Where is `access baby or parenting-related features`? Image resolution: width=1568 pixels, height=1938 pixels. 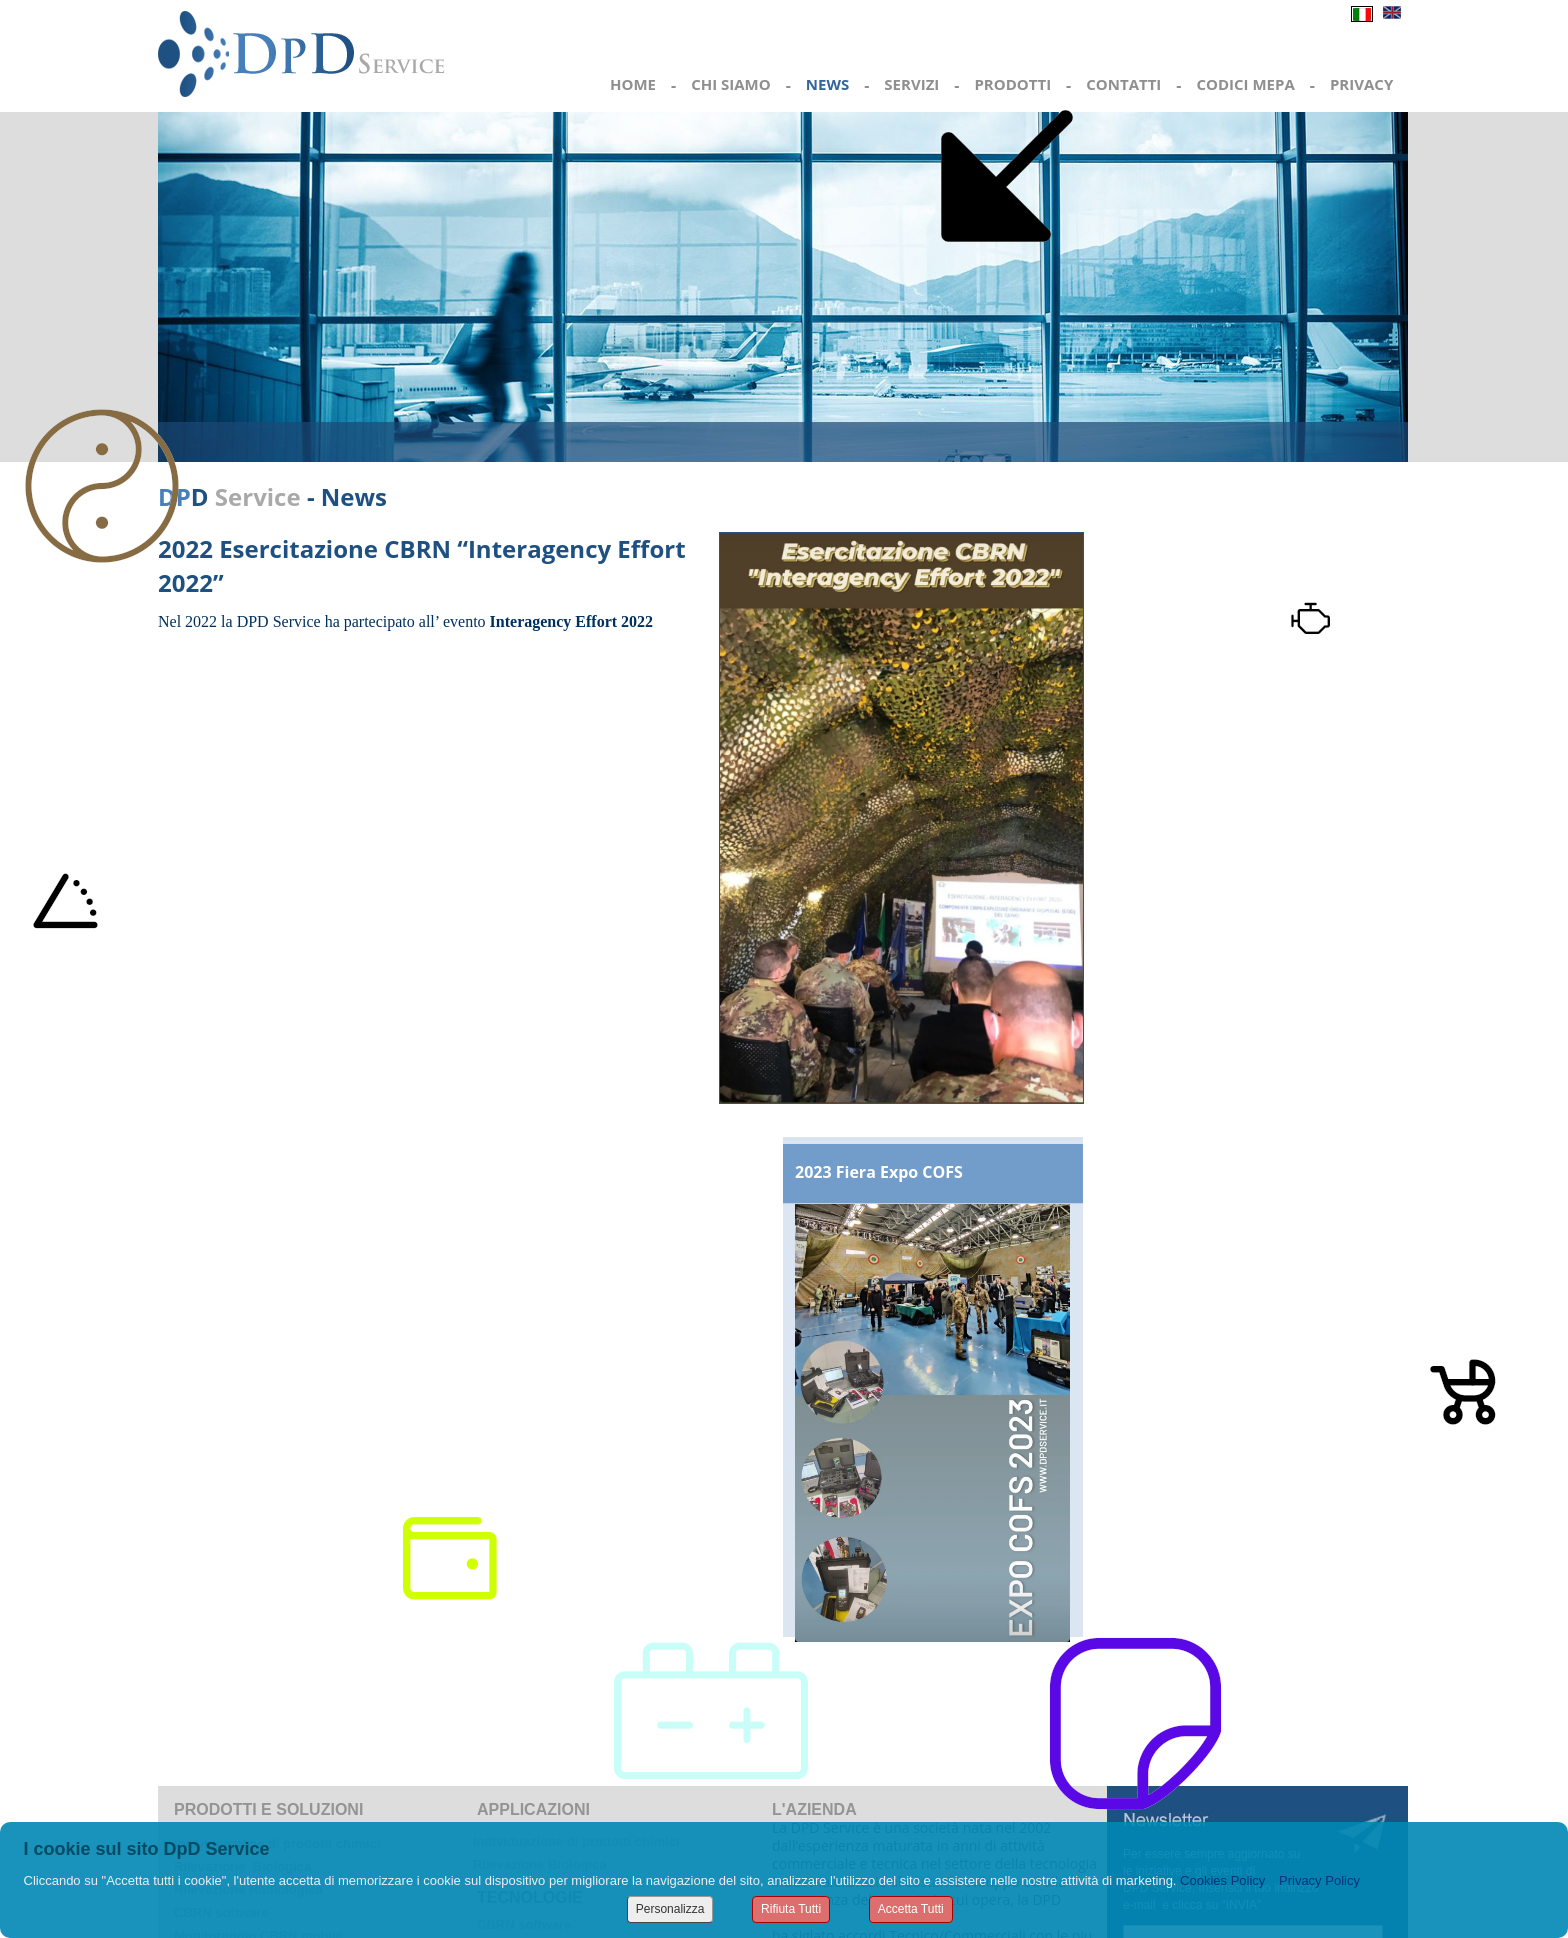
access baby or parenting-related features is located at coordinates (1466, 1392).